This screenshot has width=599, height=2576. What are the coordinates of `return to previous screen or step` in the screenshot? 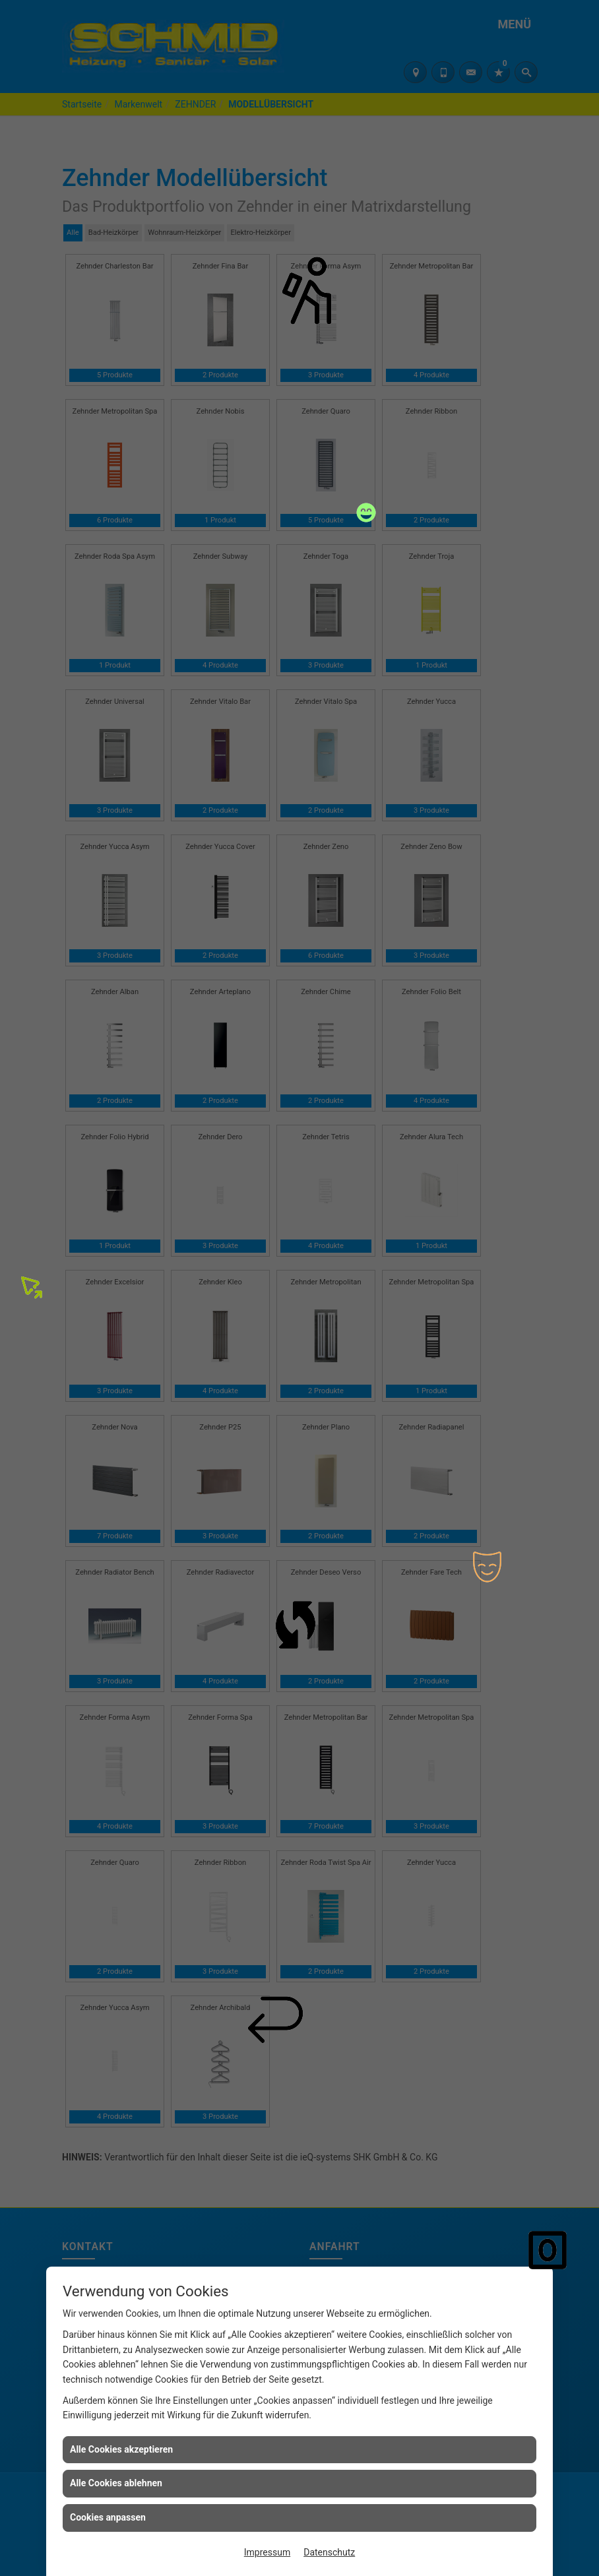 It's located at (275, 2017).